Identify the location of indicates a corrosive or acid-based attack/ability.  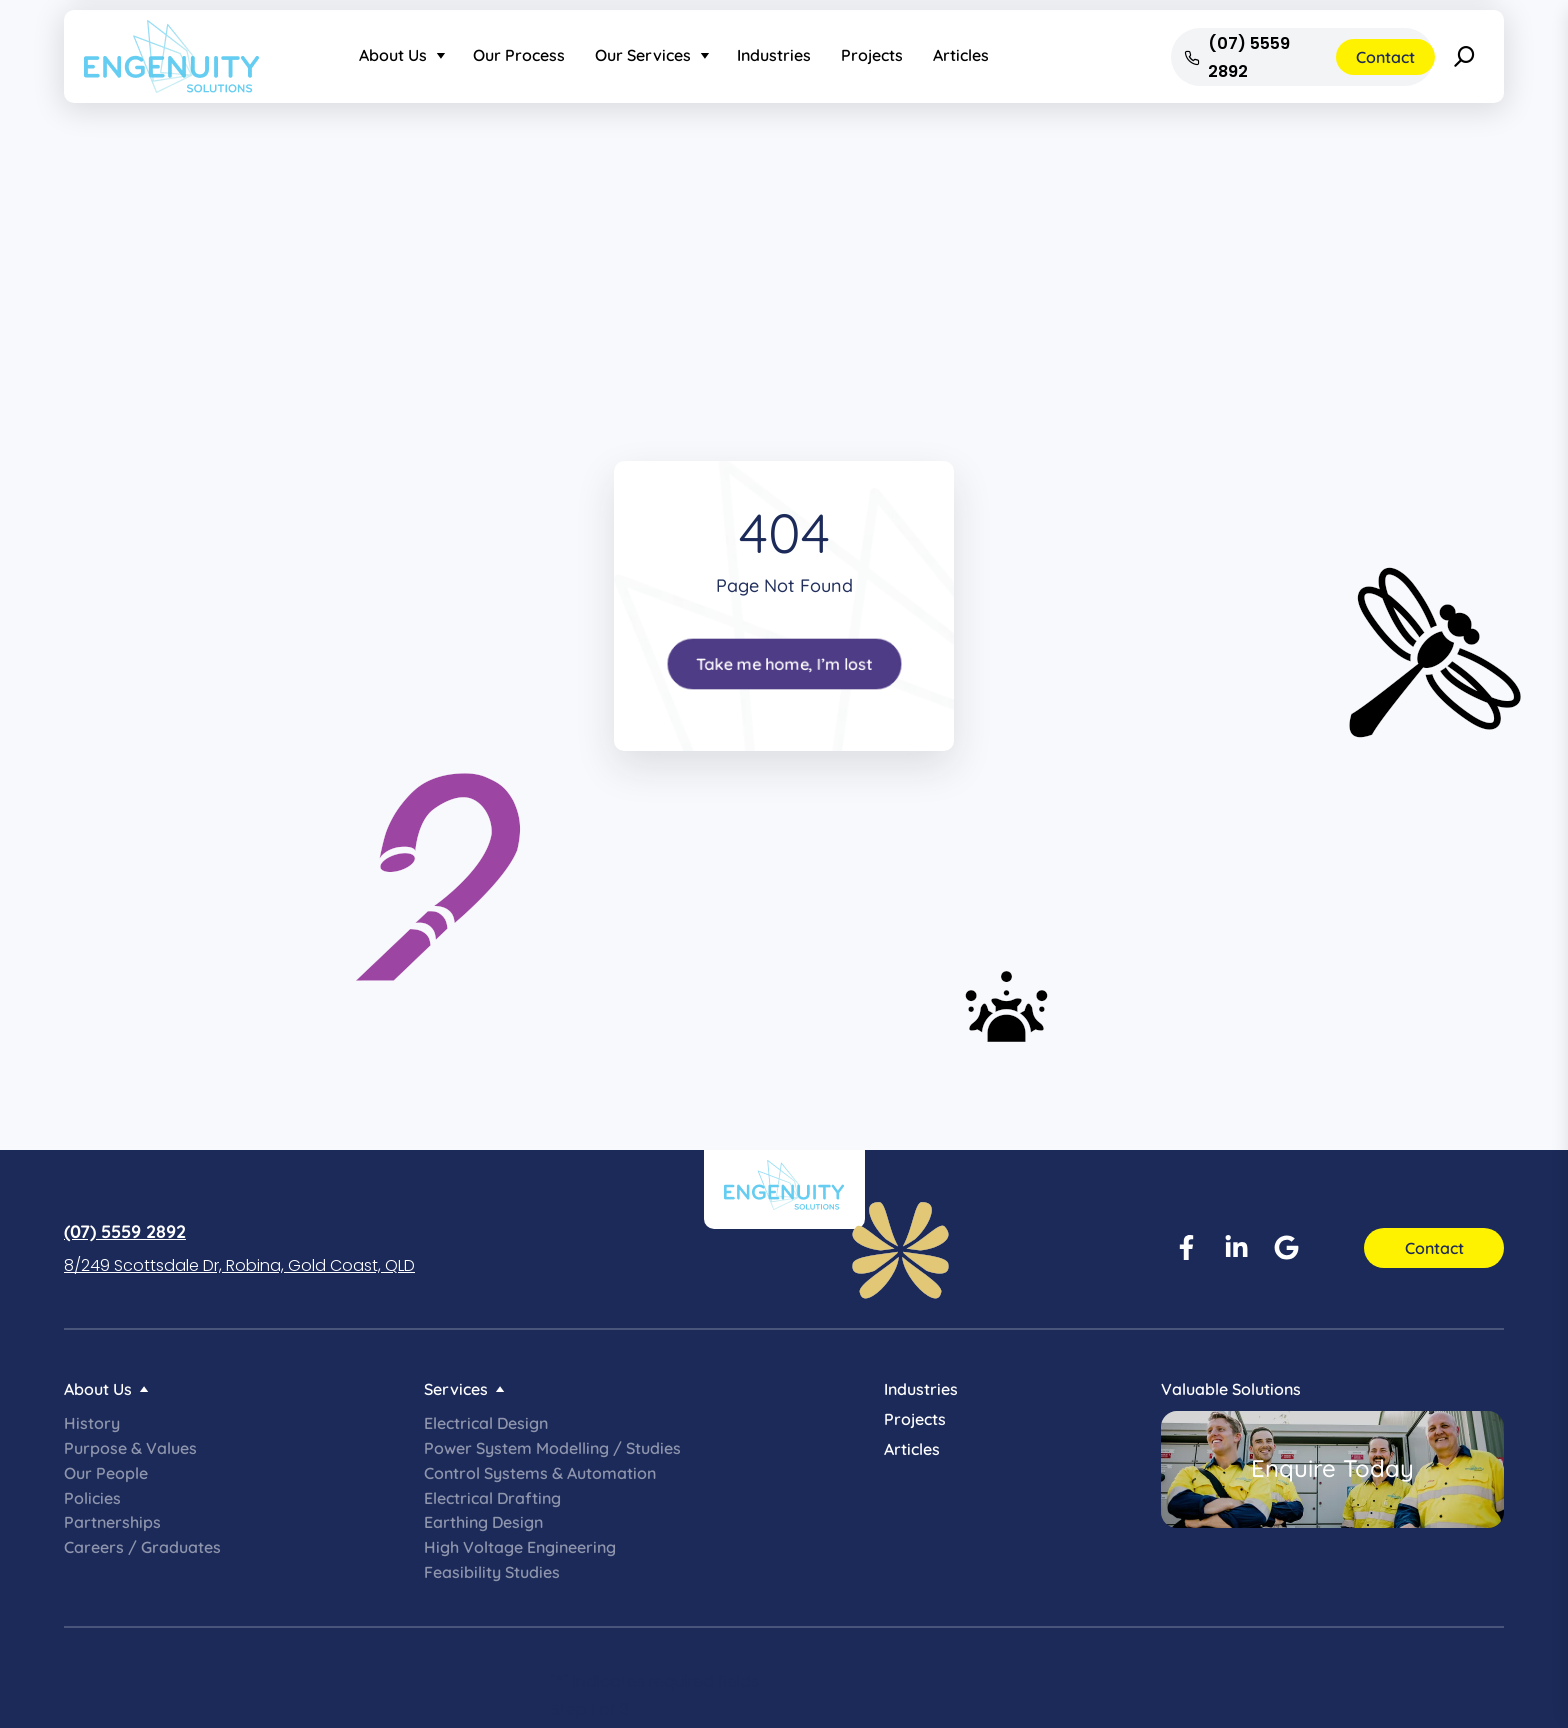
(1006, 1006).